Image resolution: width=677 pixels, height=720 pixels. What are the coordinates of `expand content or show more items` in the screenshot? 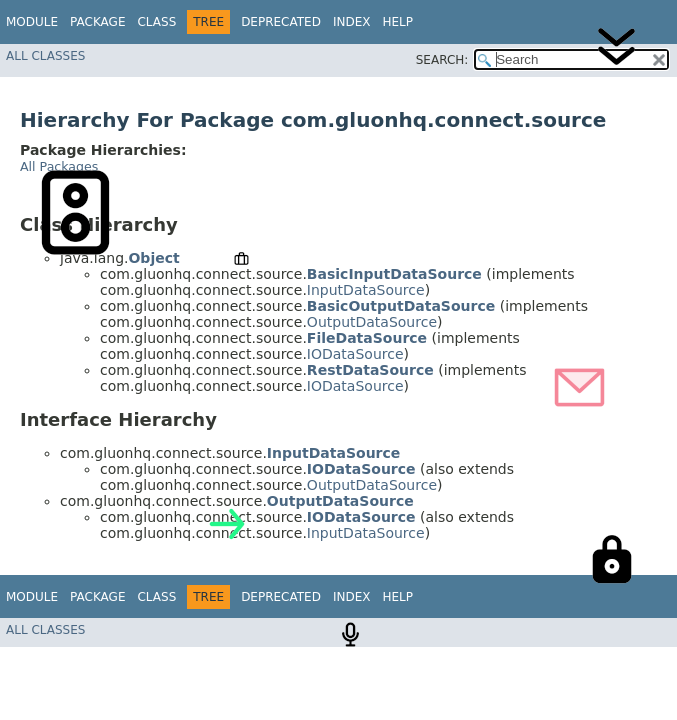 It's located at (616, 46).